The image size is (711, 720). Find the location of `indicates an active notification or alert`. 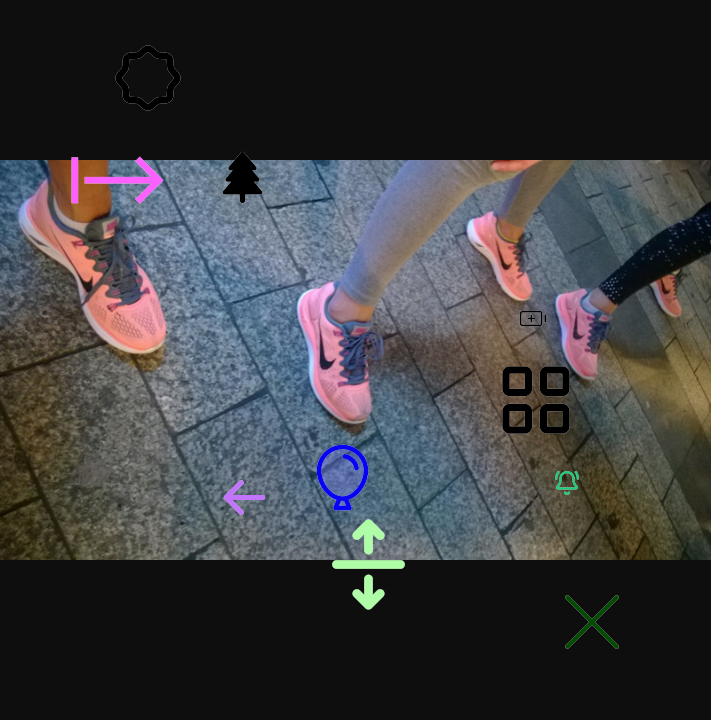

indicates an active notification or alert is located at coordinates (567, 483).